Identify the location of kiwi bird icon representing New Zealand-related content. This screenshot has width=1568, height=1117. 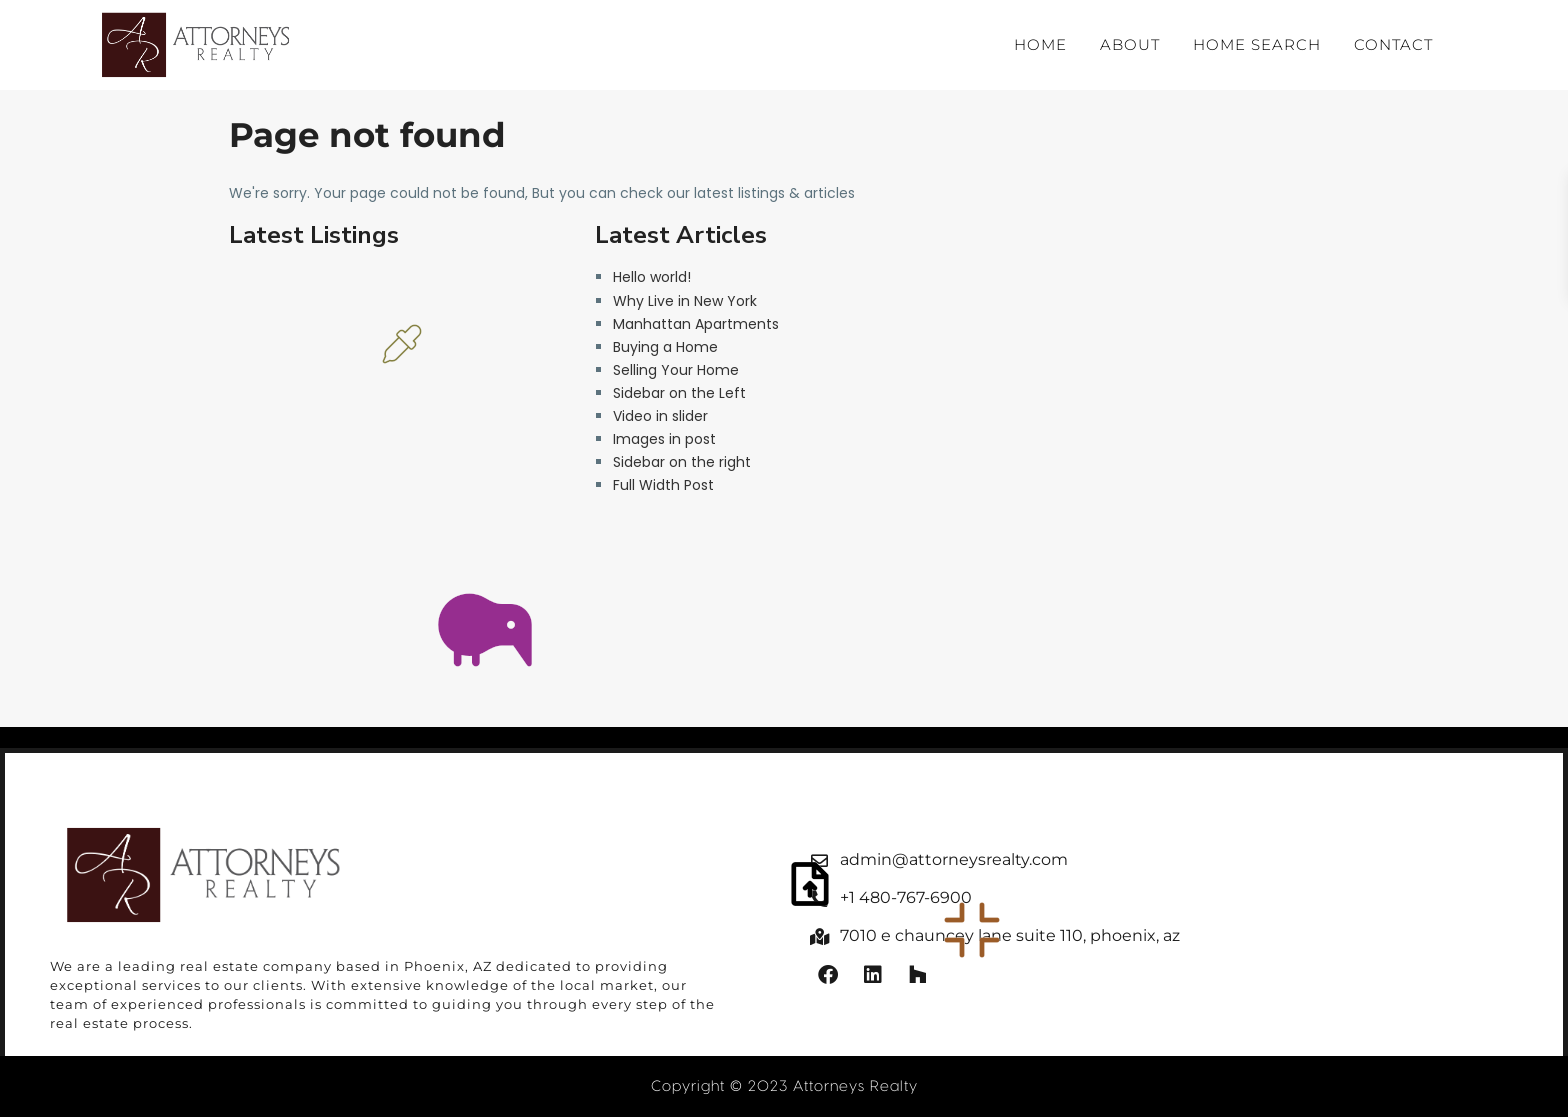
(485, 630).